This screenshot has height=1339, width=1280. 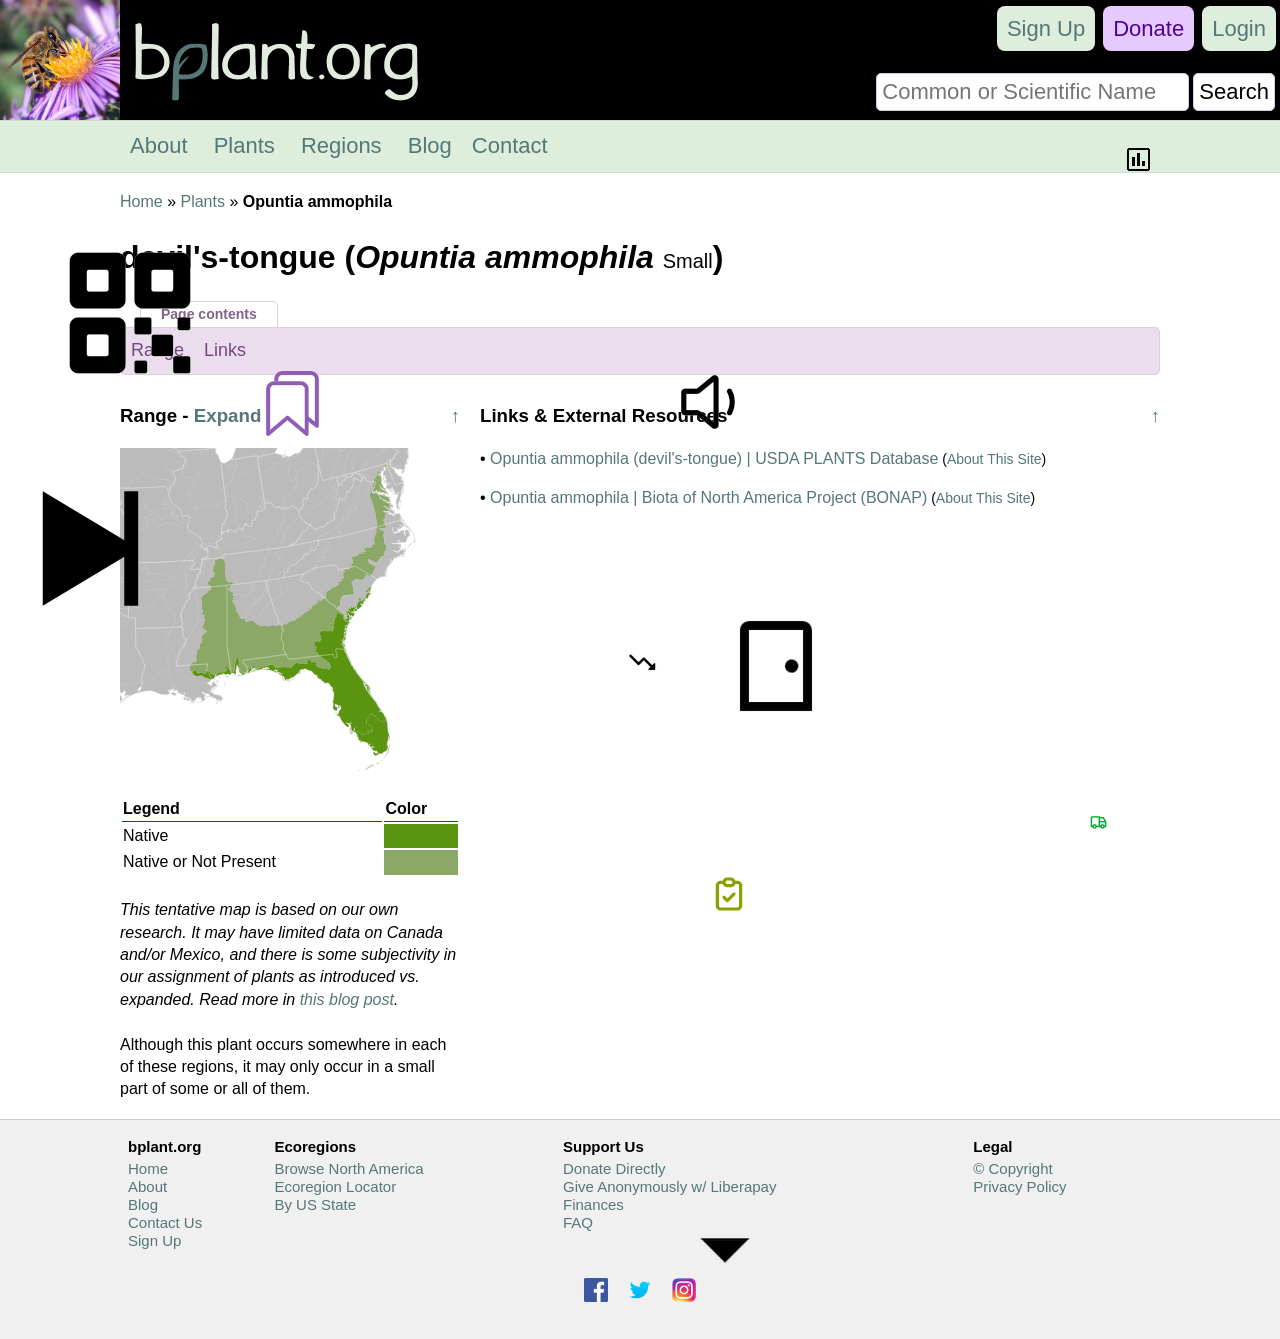 I want to click on track your delivery status, so click(x=1098, y=822).